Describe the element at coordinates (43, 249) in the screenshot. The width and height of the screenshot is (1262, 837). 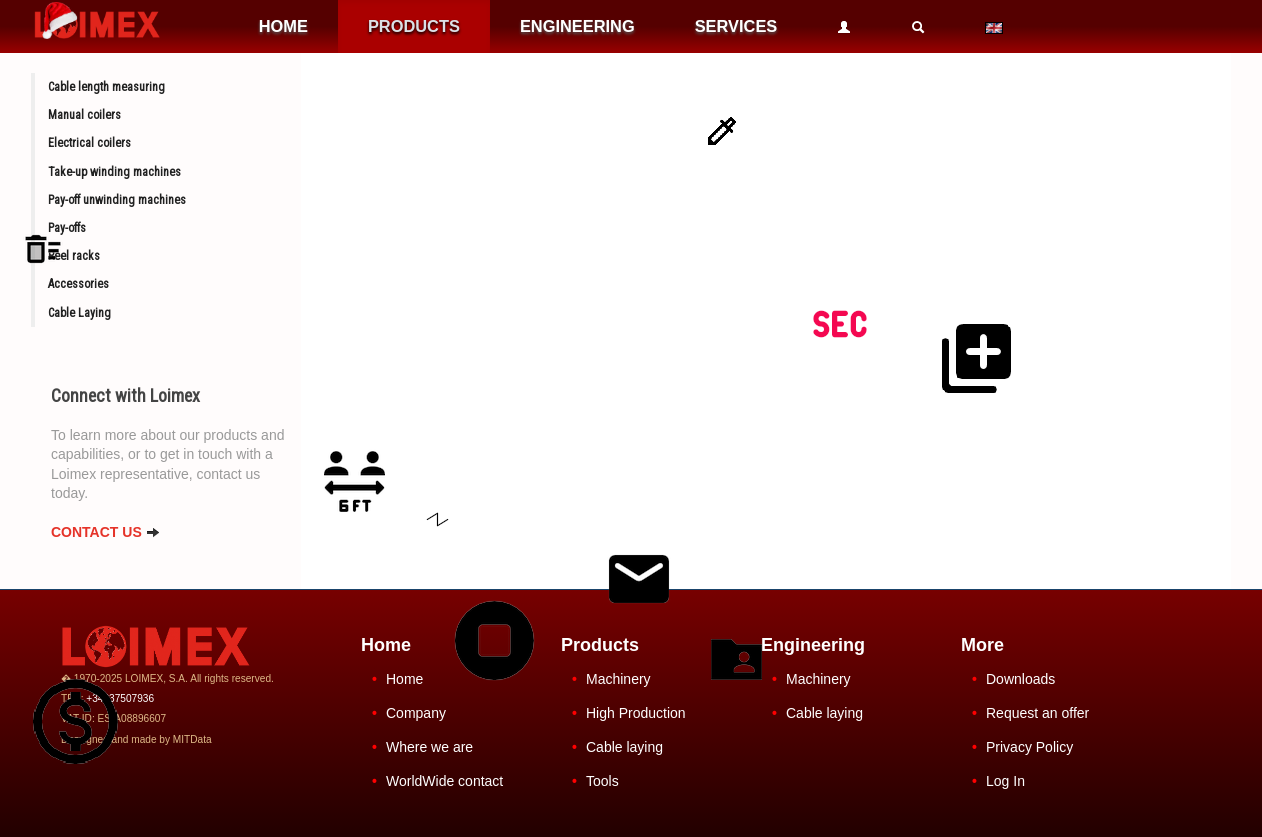
I see `bulk delete selected items` at that location.